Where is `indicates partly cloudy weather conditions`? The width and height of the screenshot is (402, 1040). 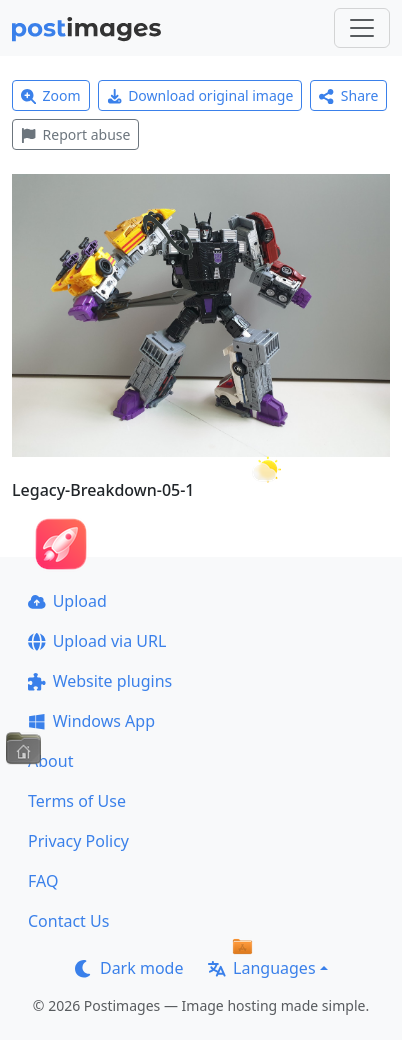 indicates partly cloudy weather conditions is located at coordinates (266, 469).